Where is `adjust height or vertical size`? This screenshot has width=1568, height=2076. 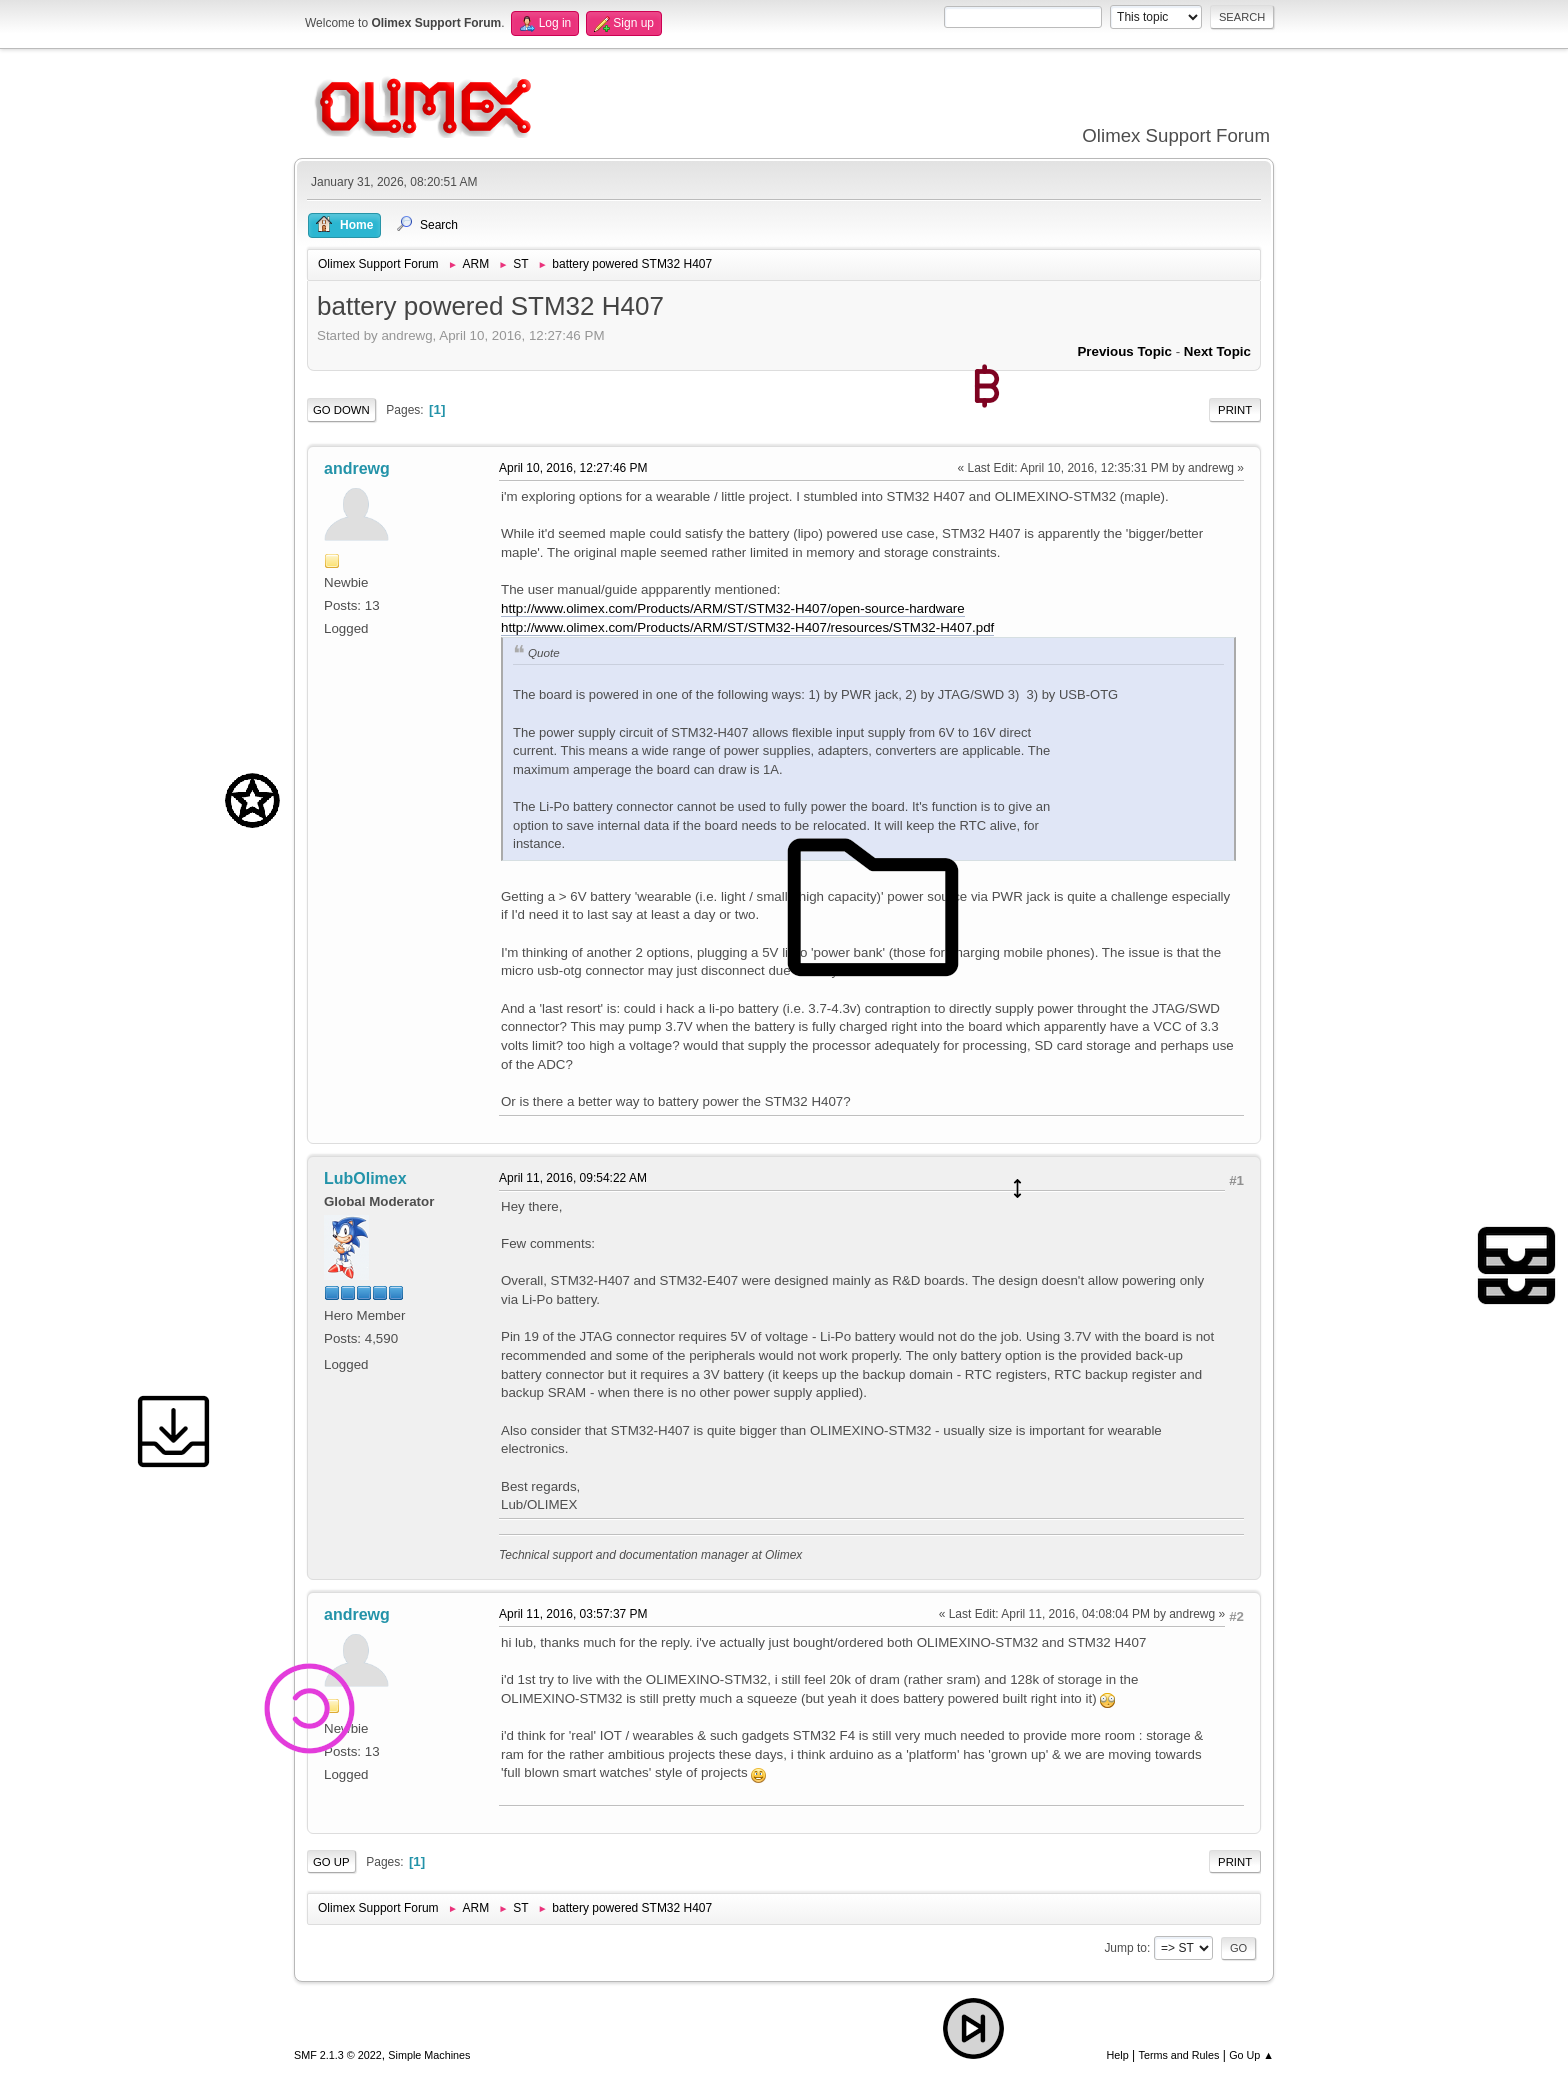
adjust height or vertical size is located at coordinates (1017, 1188).